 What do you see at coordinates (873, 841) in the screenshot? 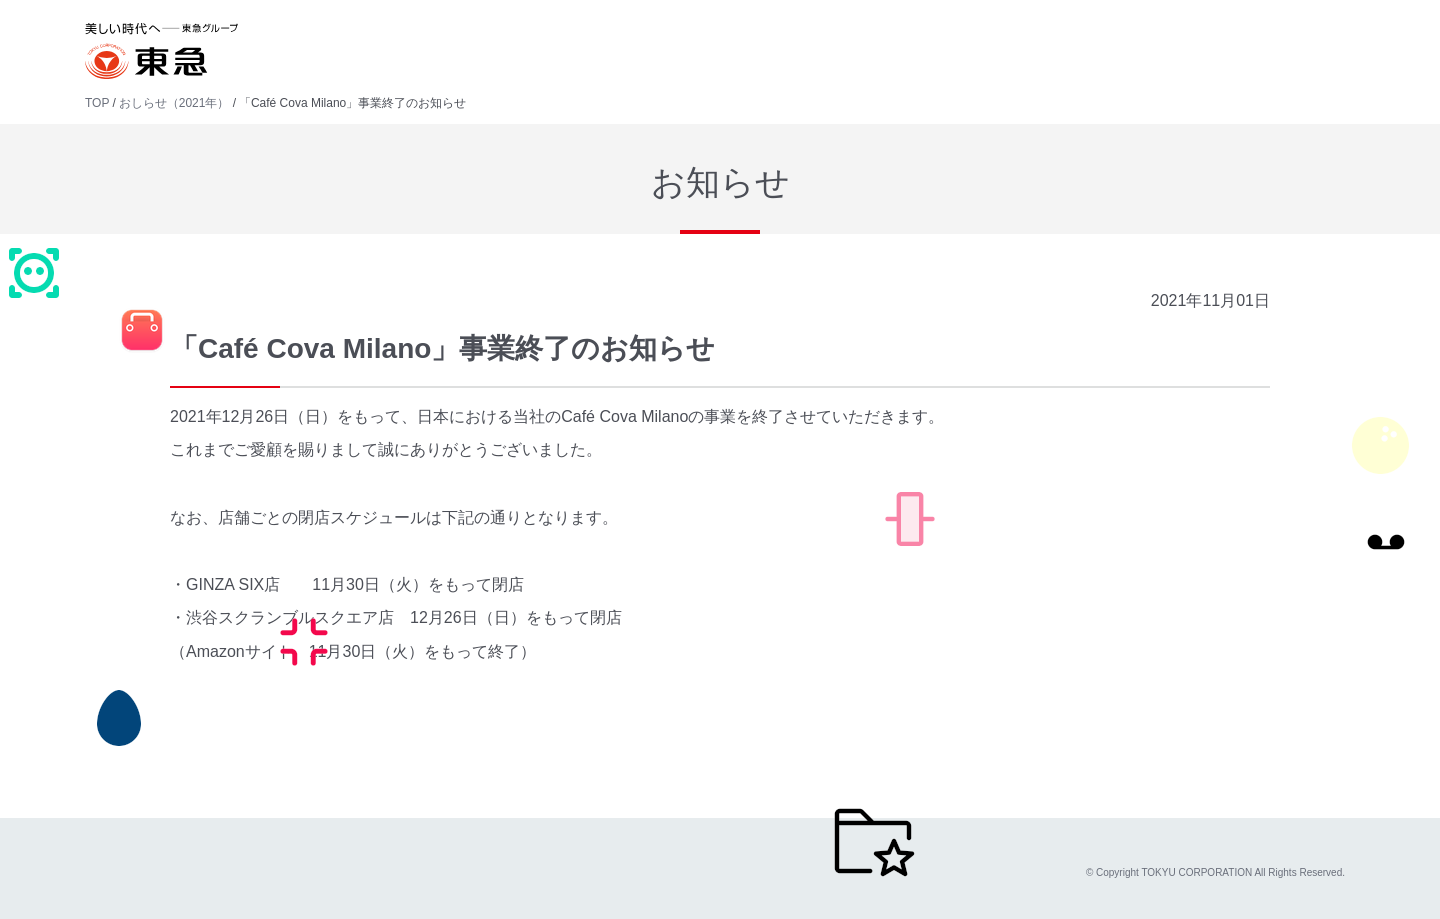
I see `access your starred or favorite files` at bounding box center [873, 841].